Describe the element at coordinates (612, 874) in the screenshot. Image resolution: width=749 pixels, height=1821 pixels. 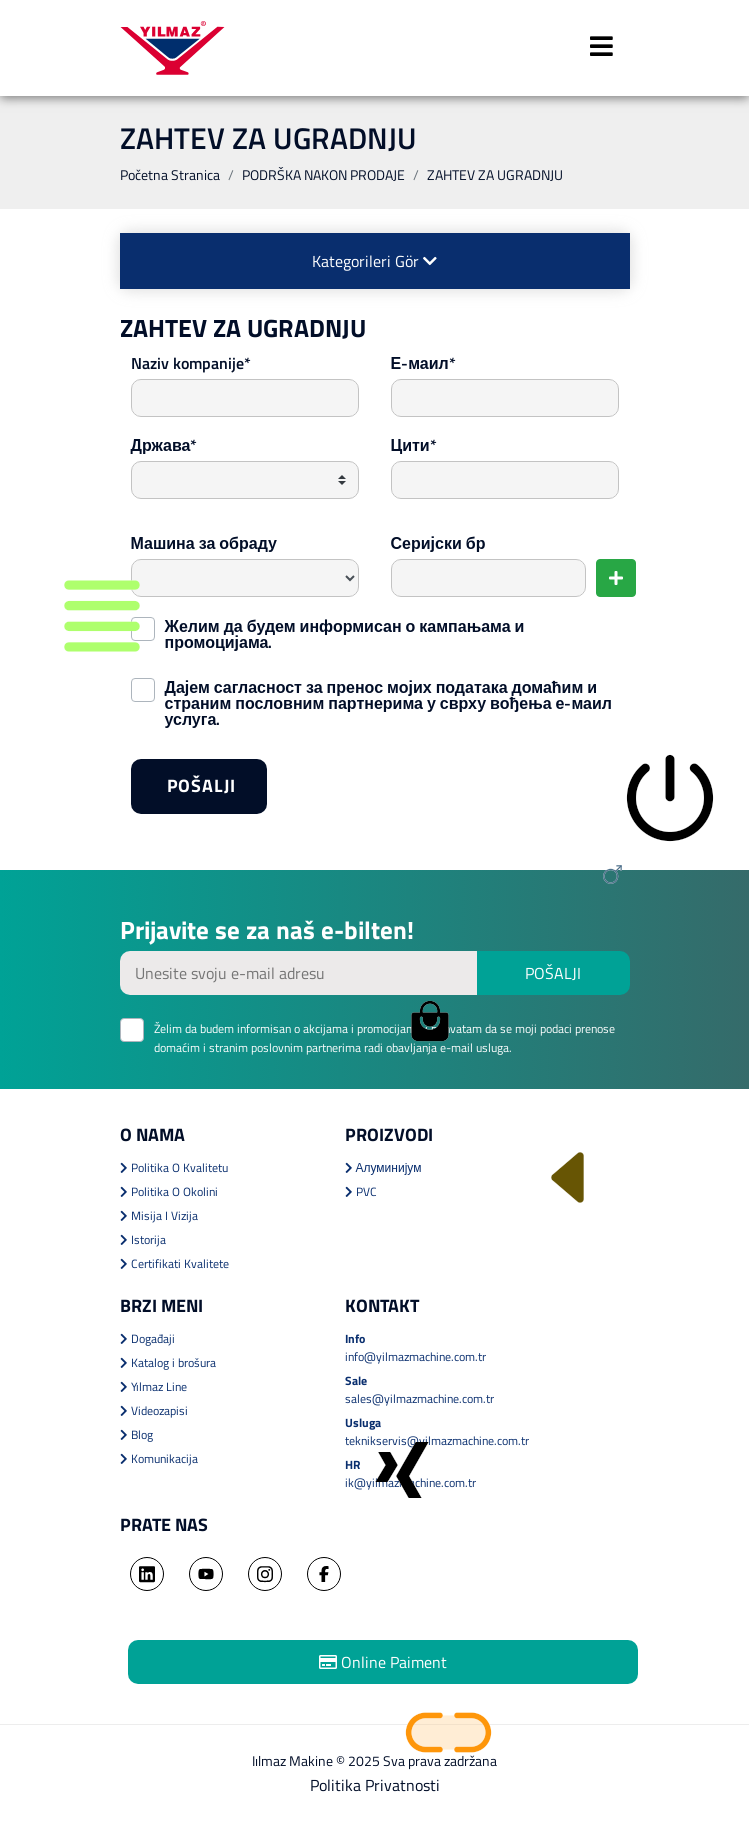
I see `select male gender option` at that location.